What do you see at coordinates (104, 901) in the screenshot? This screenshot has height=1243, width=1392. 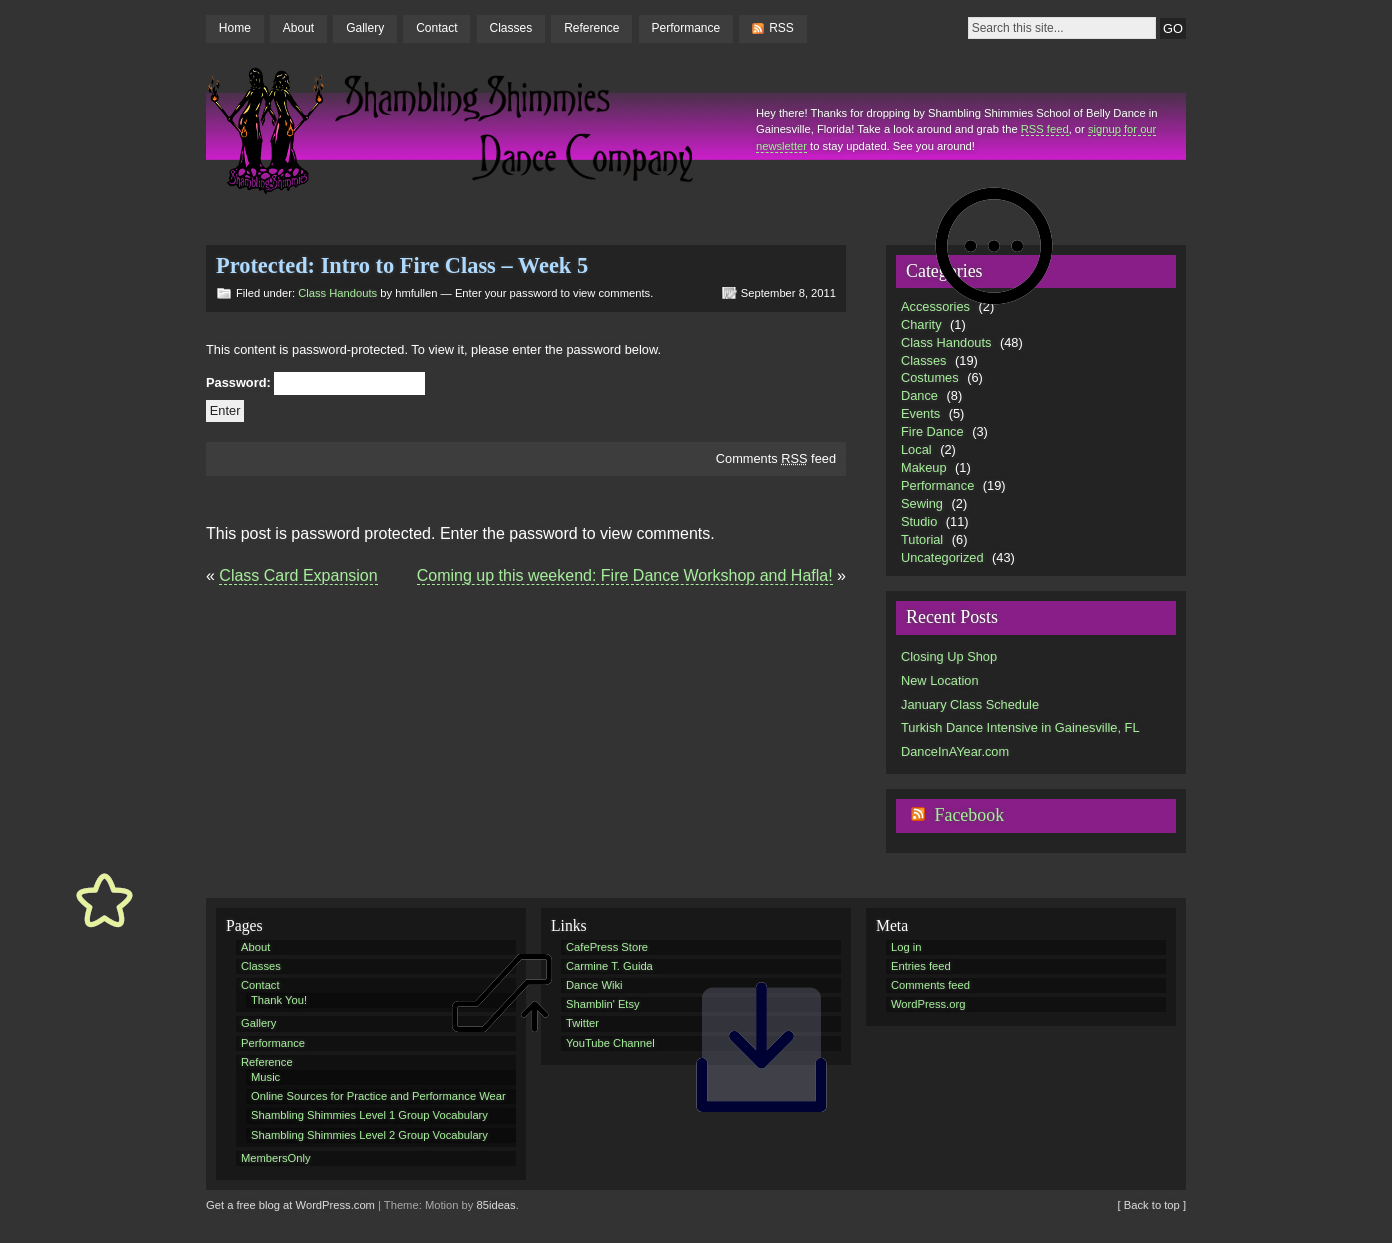 I see `add item to favorites` at bounding box center [104, 901].